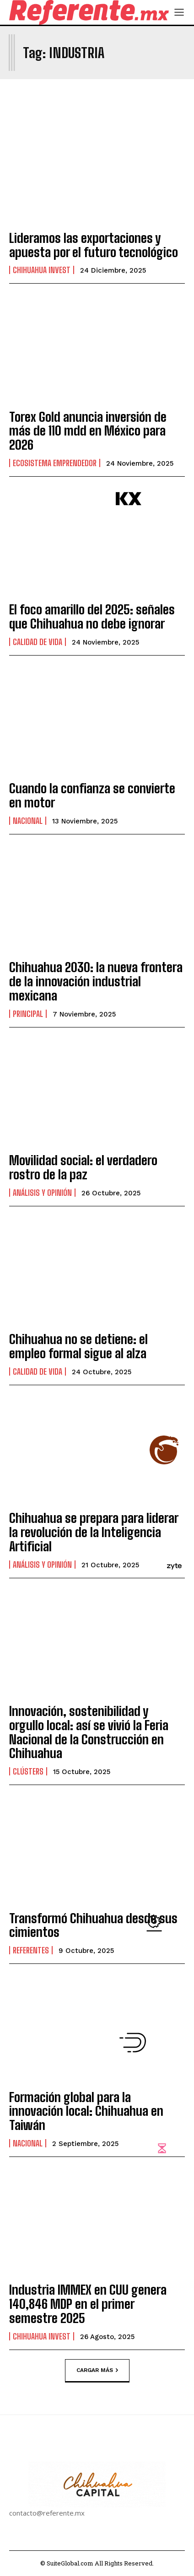 The width and height of the screenshot is (194, 2576). What do you see at coordinates (129, 499) in the screenshot?
I see `kx systems company logo` at bounding box center [129, 499].